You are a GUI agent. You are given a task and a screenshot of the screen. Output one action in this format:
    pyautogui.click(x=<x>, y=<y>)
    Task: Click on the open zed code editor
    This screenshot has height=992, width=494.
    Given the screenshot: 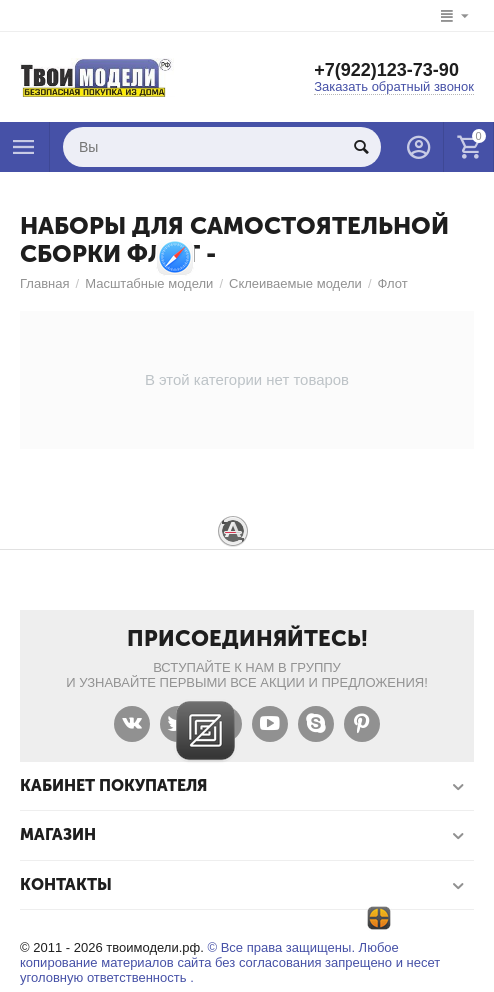 What is the action you would take?
    pyautogui.click(x=205, y=730)
    